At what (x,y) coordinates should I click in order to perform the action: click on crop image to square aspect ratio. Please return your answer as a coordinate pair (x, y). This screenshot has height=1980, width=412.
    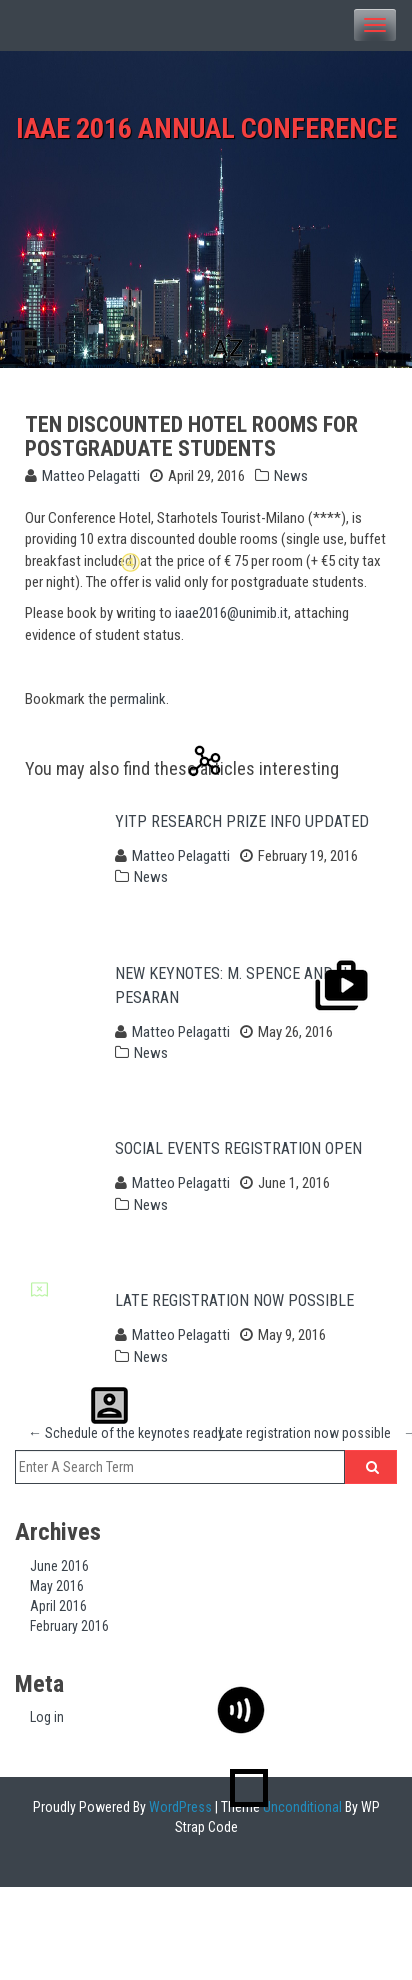
    Looking at the image, I should click on (249, 1788).